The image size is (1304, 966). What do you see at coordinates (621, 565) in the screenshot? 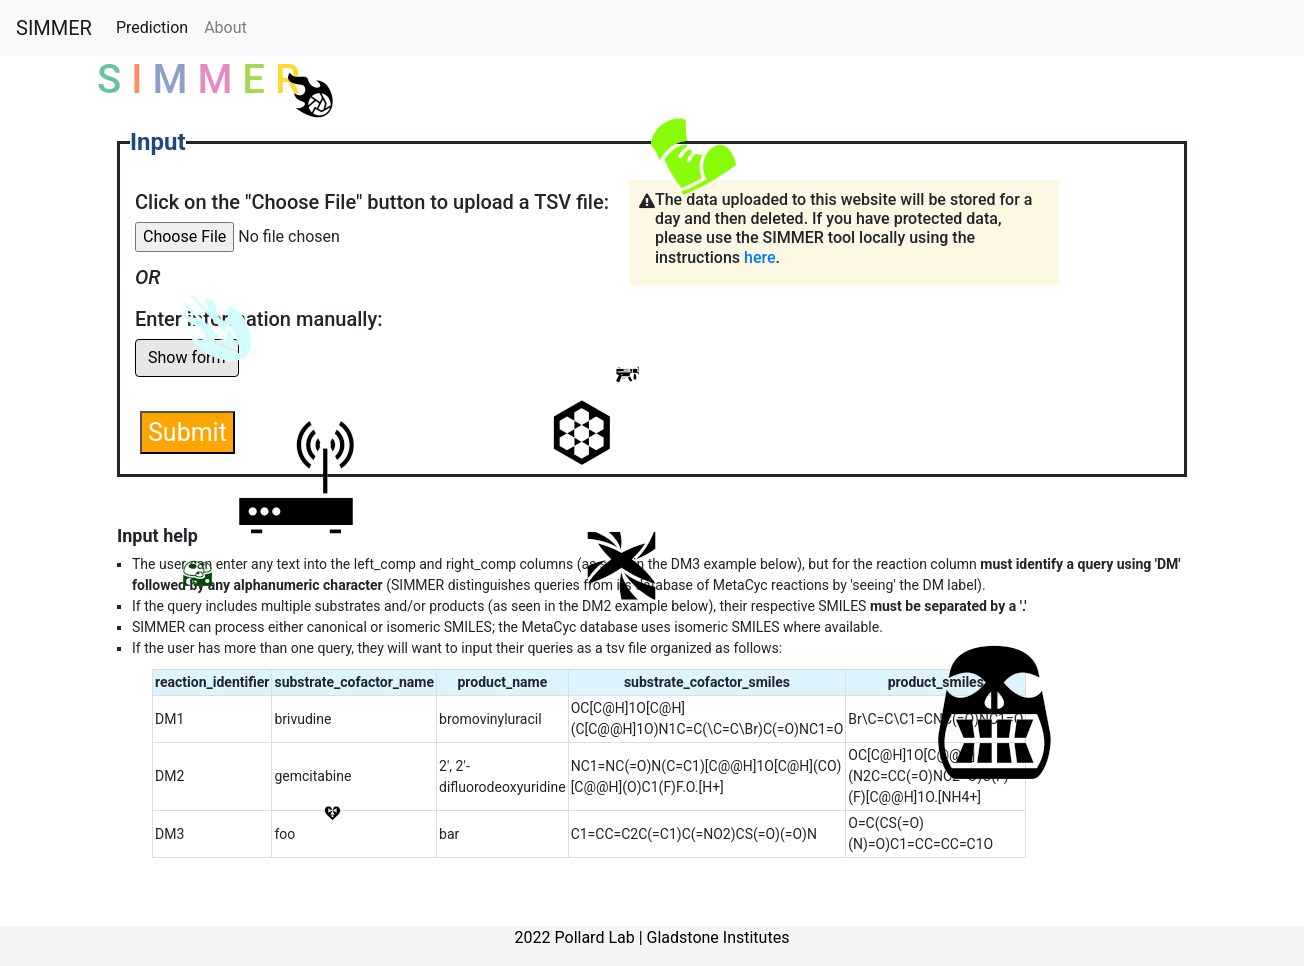
I see `indicates a special bonus or power-up effect` at bounding box center [621, 565].